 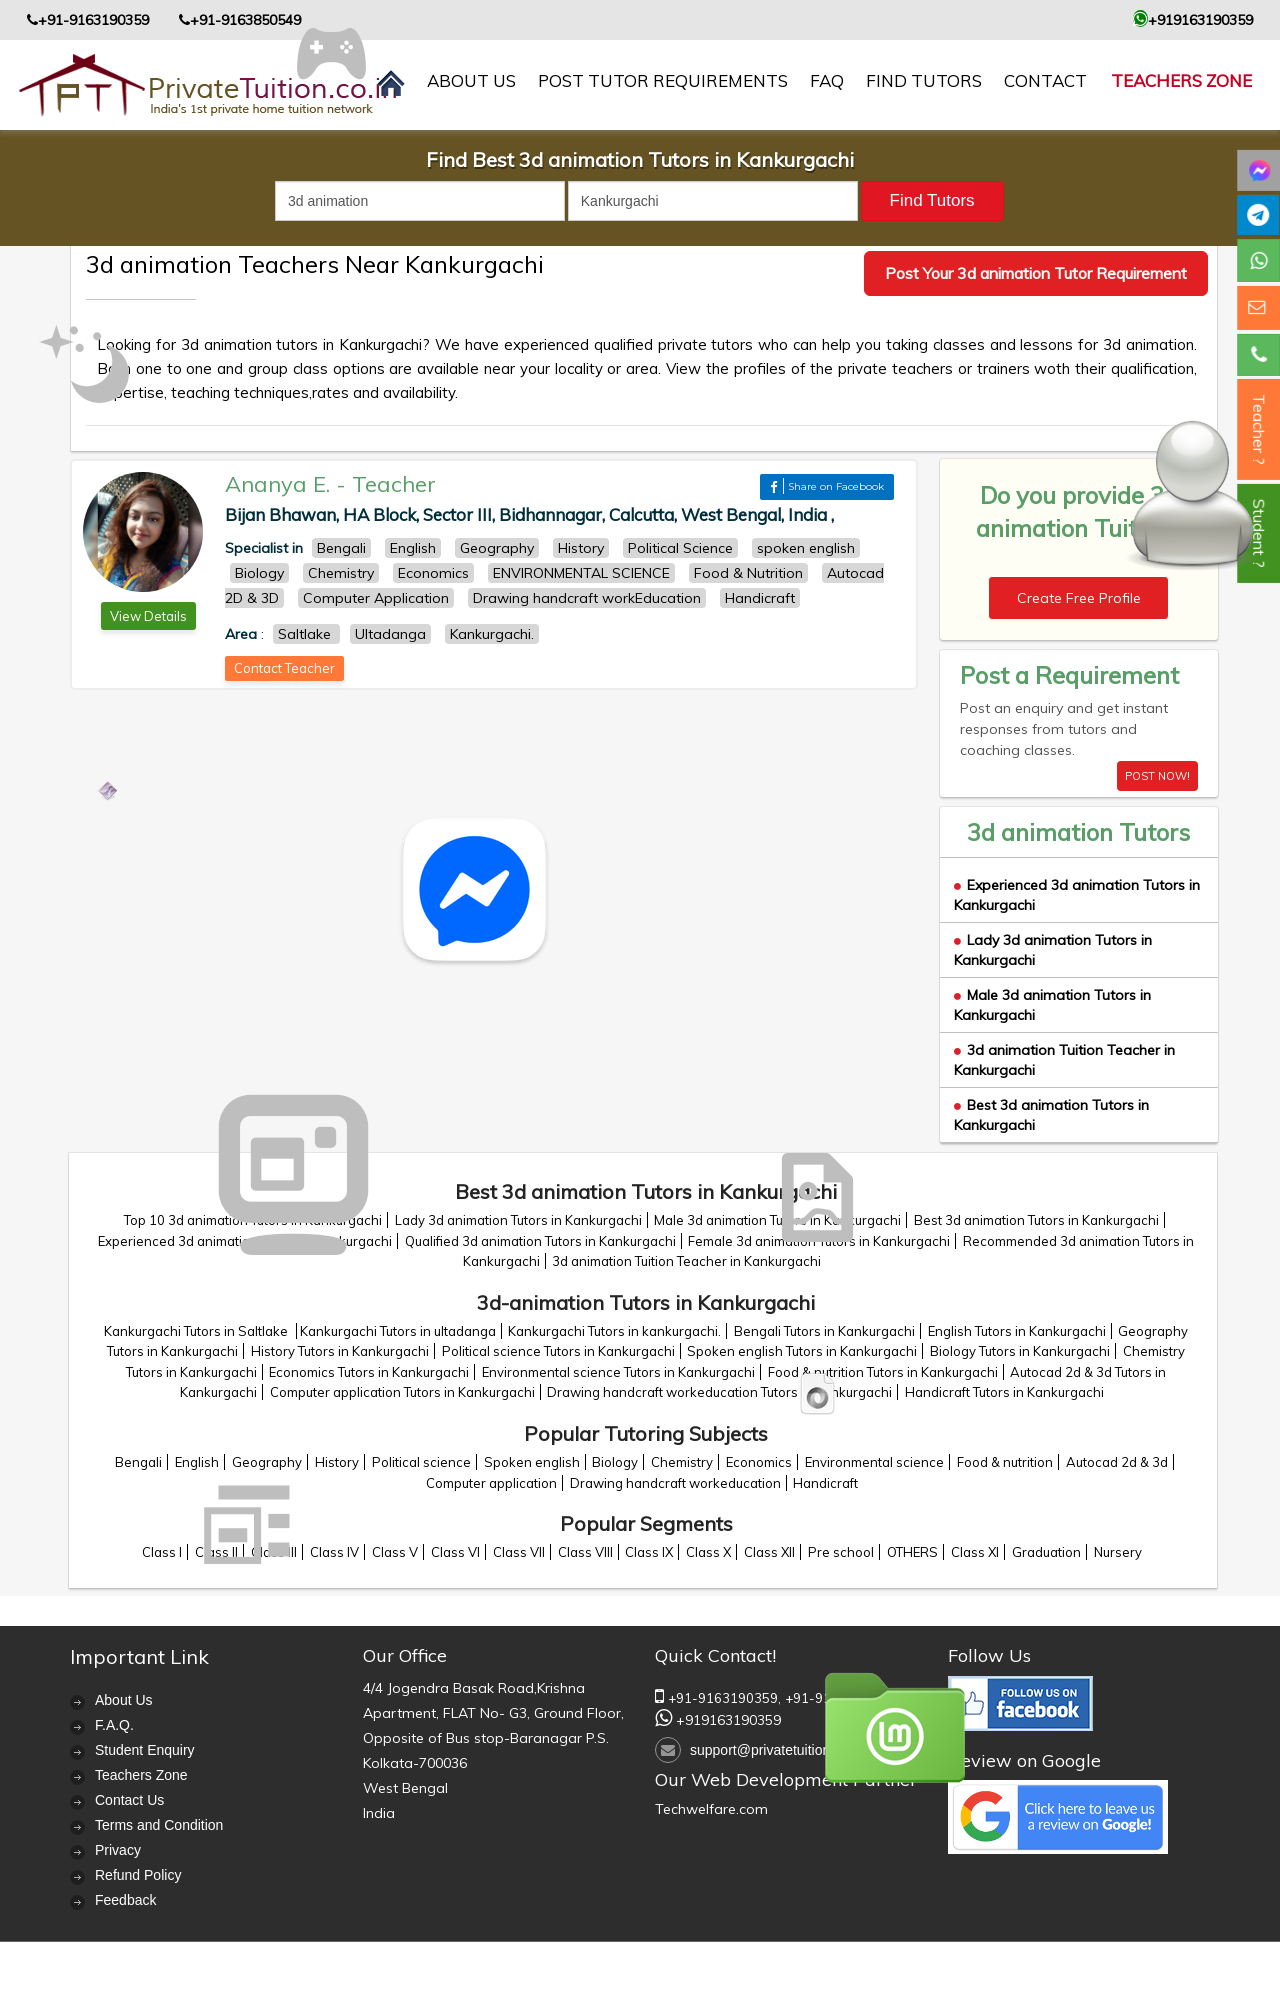 I want to click on indicates an executable program file, so click(x=108, y=791).